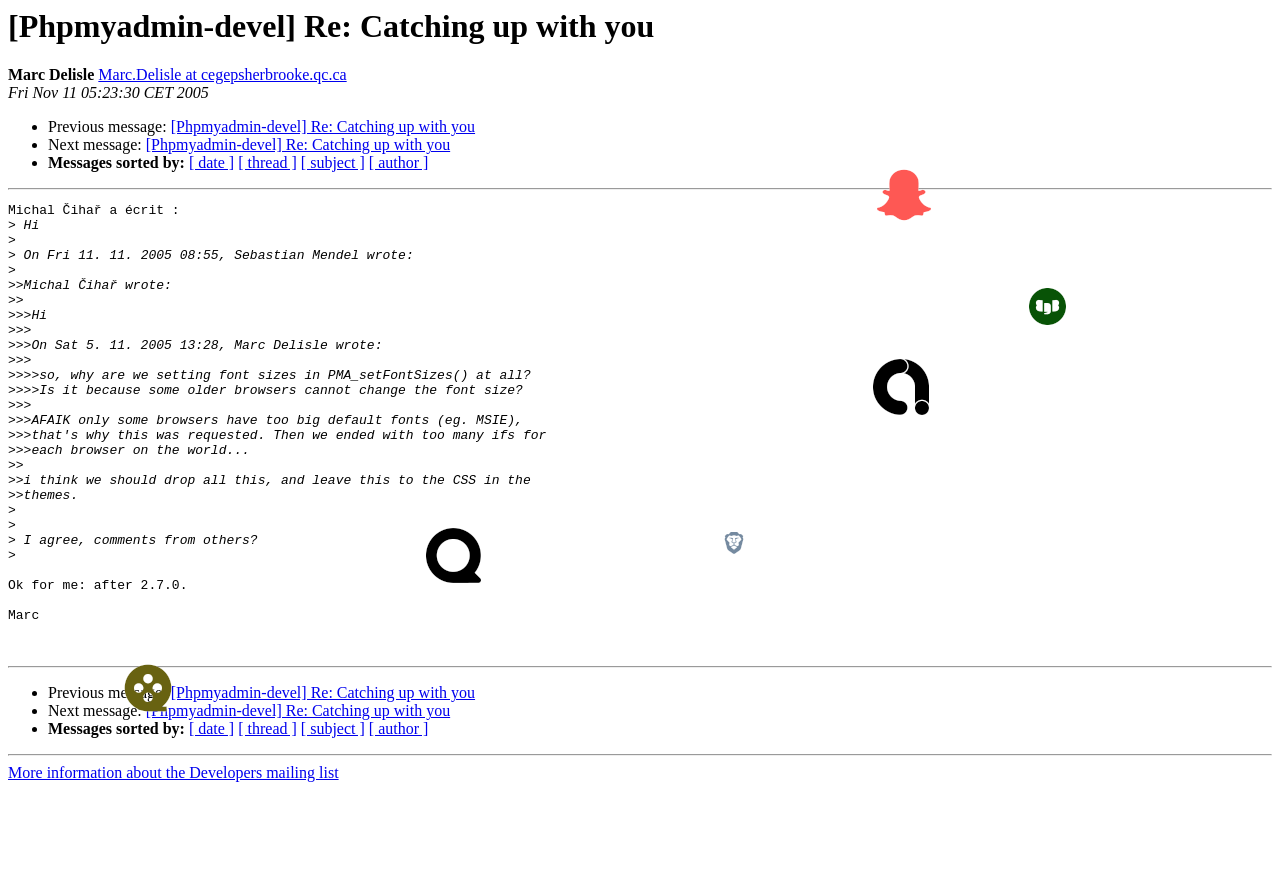  What do you see at coordinates (1047, 306) in the screenshot?
I see `EnterpriseDB company logo` at bounding box center [1047, 306].